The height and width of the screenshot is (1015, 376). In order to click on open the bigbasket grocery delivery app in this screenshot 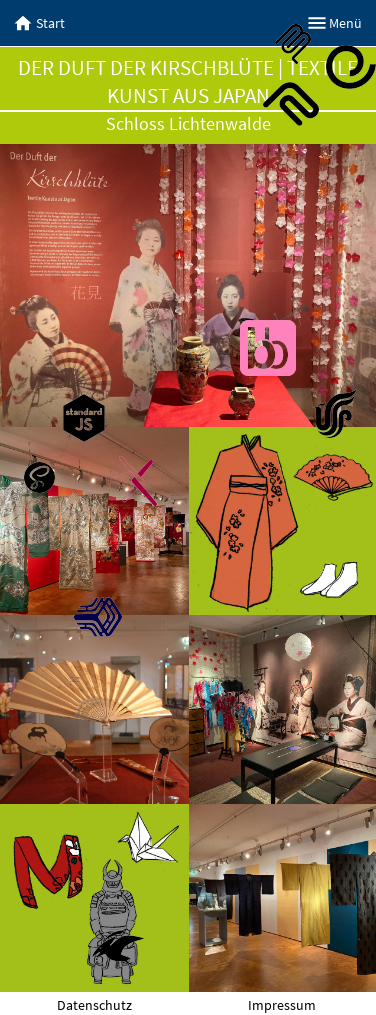, I will do `click(268, 348)`.